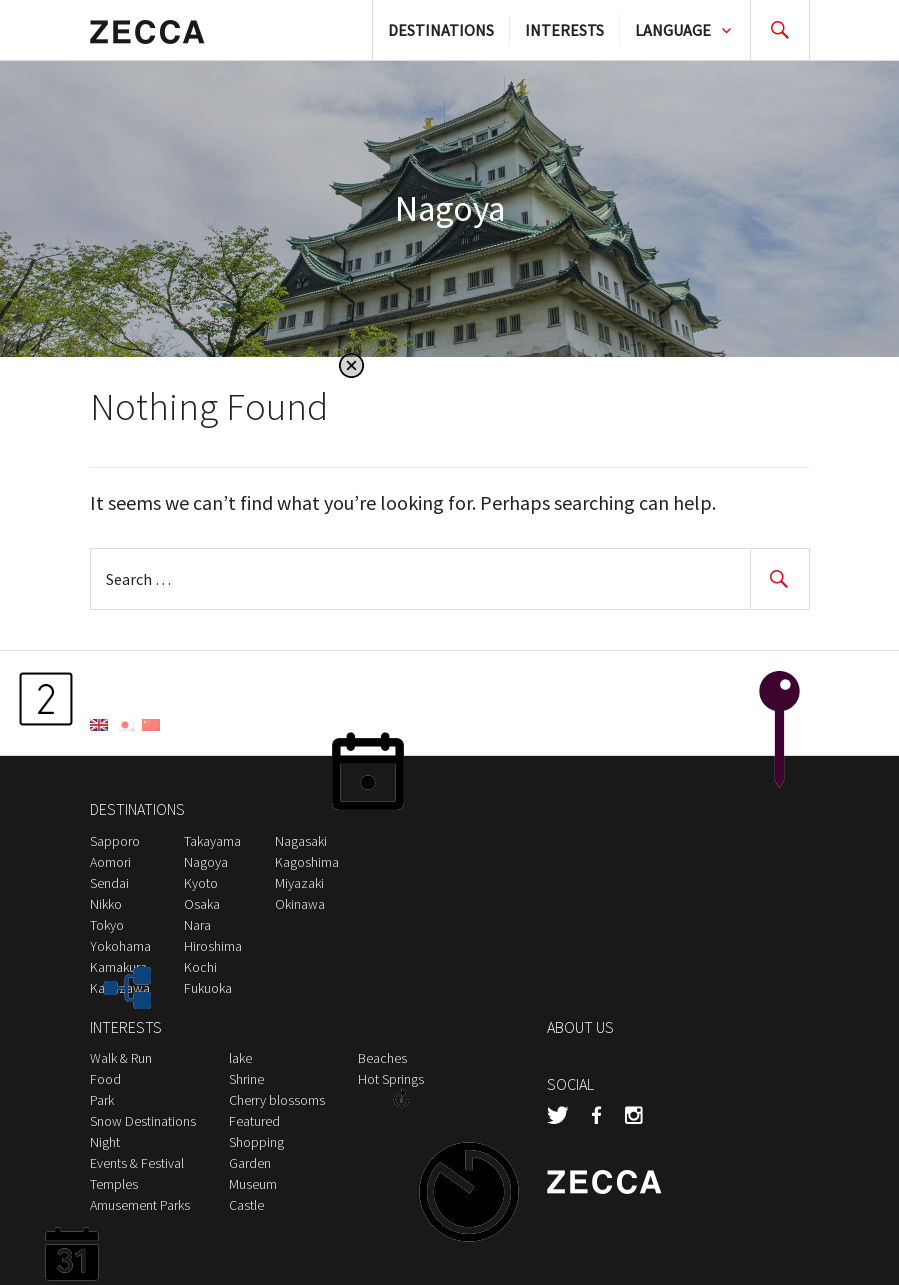 This screenshot has height=1285, width=899. I want to click on mark a location on the map, so click(779, 729).